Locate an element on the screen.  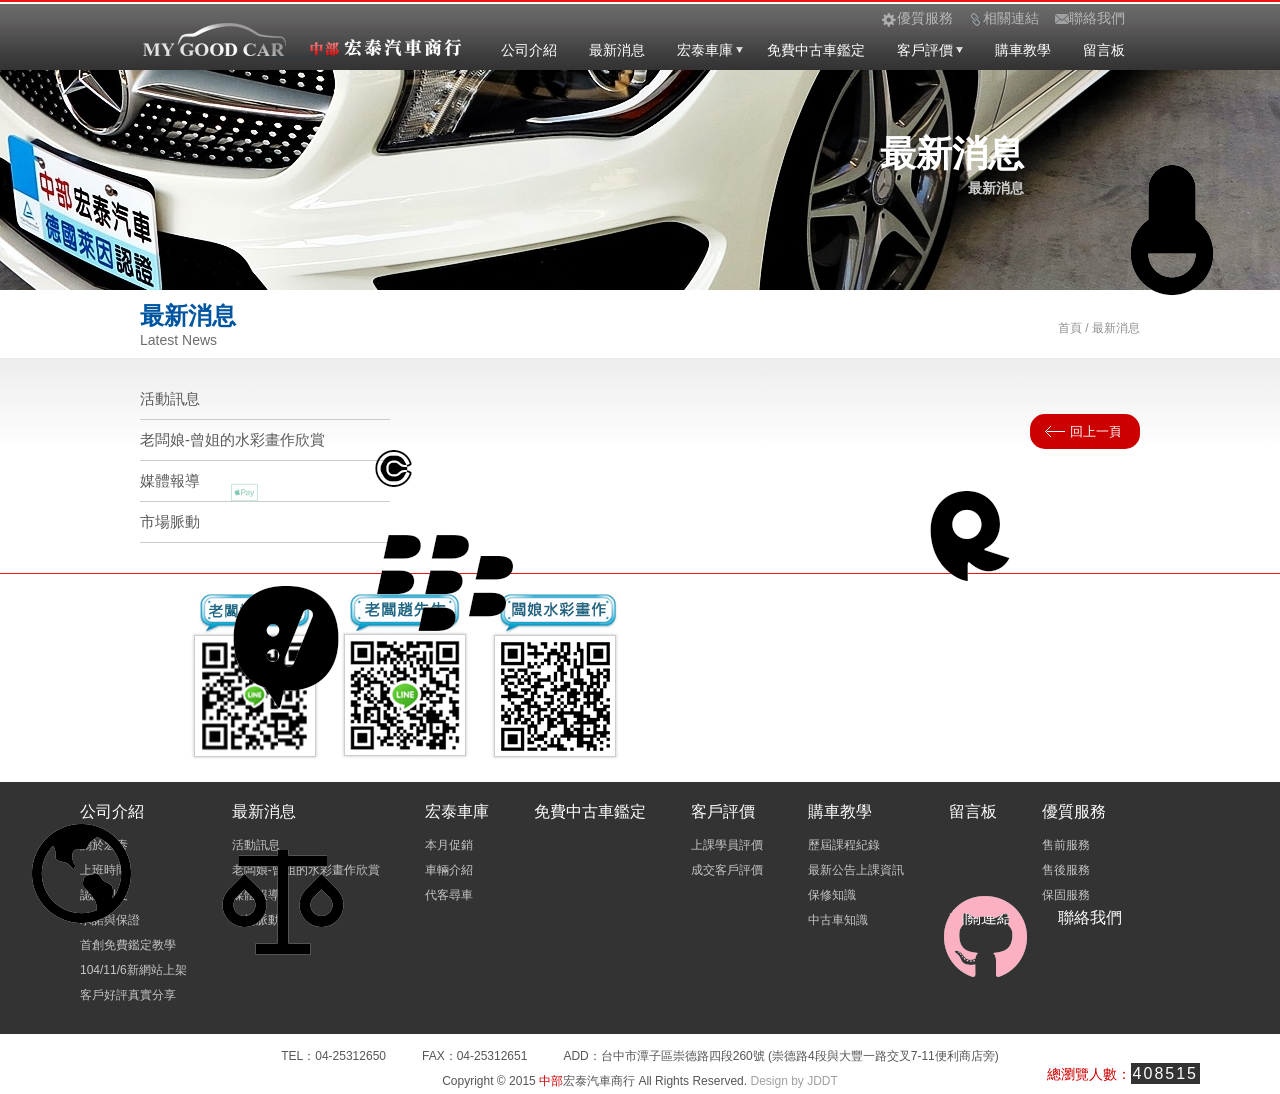
blackberry brand or company logo is located at coordinates (445, 583).